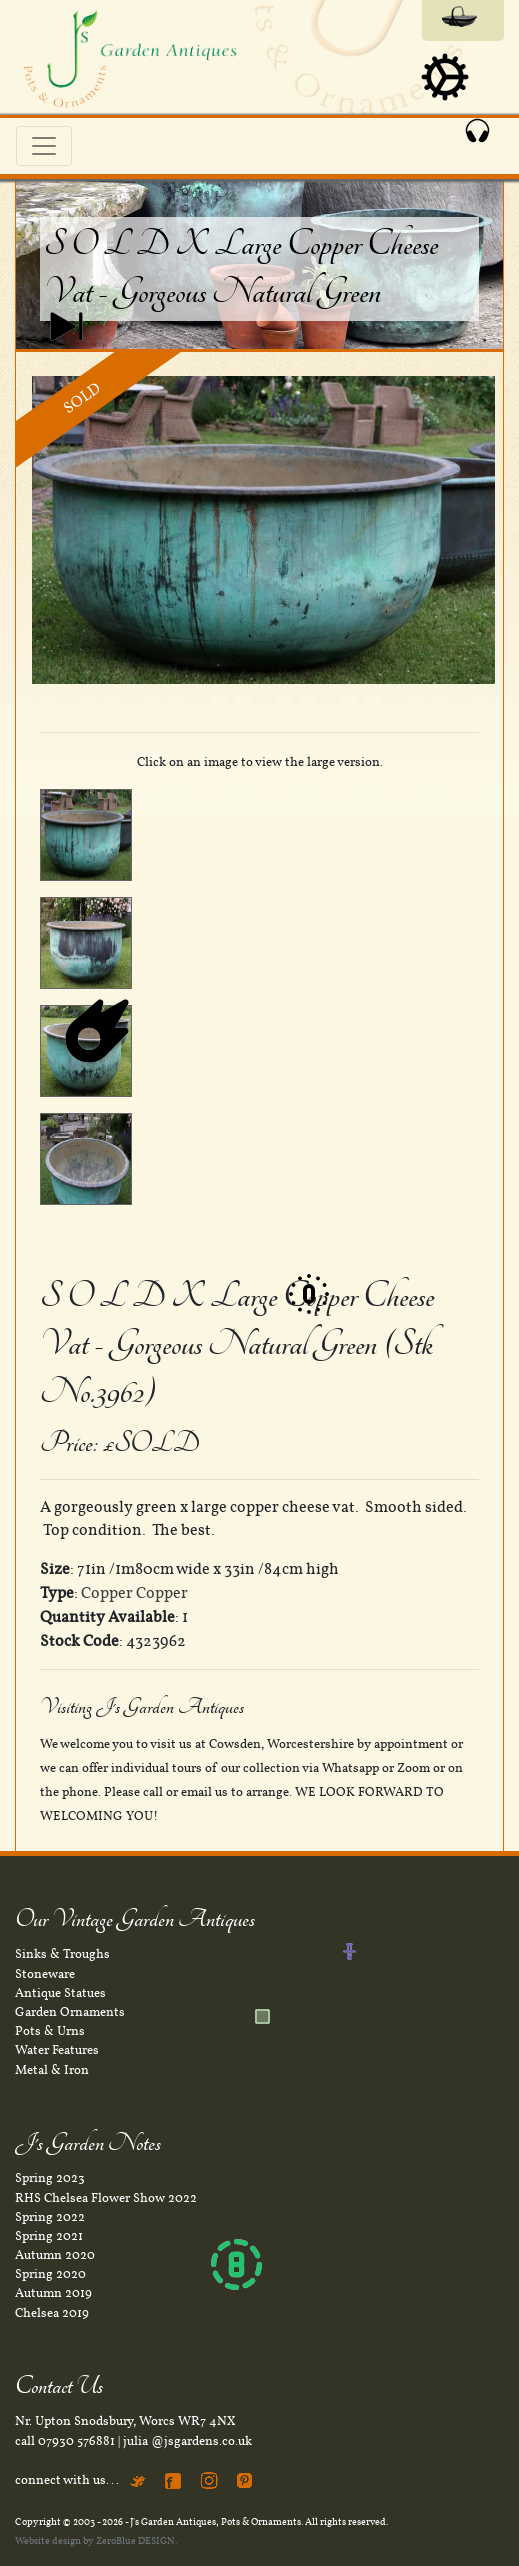  What do you see at coordinates (236, 2264) in the screenshot?
I see `step 8 in a multi-step process` at bounding box center [236, 2264].